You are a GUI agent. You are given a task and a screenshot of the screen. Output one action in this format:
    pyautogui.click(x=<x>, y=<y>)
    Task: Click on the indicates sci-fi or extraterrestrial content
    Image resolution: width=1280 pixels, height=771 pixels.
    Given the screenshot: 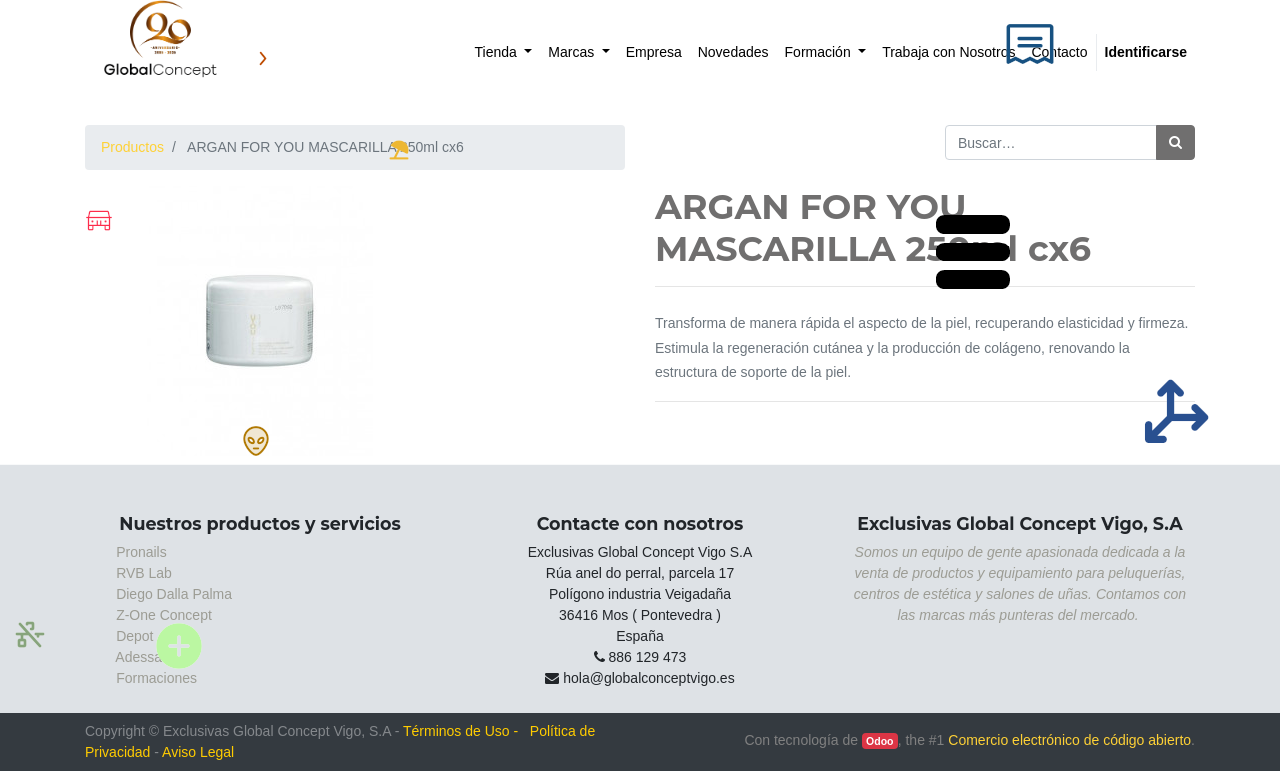 What is the action you would take?
    pyautogui.click(x=256, y=441)
    